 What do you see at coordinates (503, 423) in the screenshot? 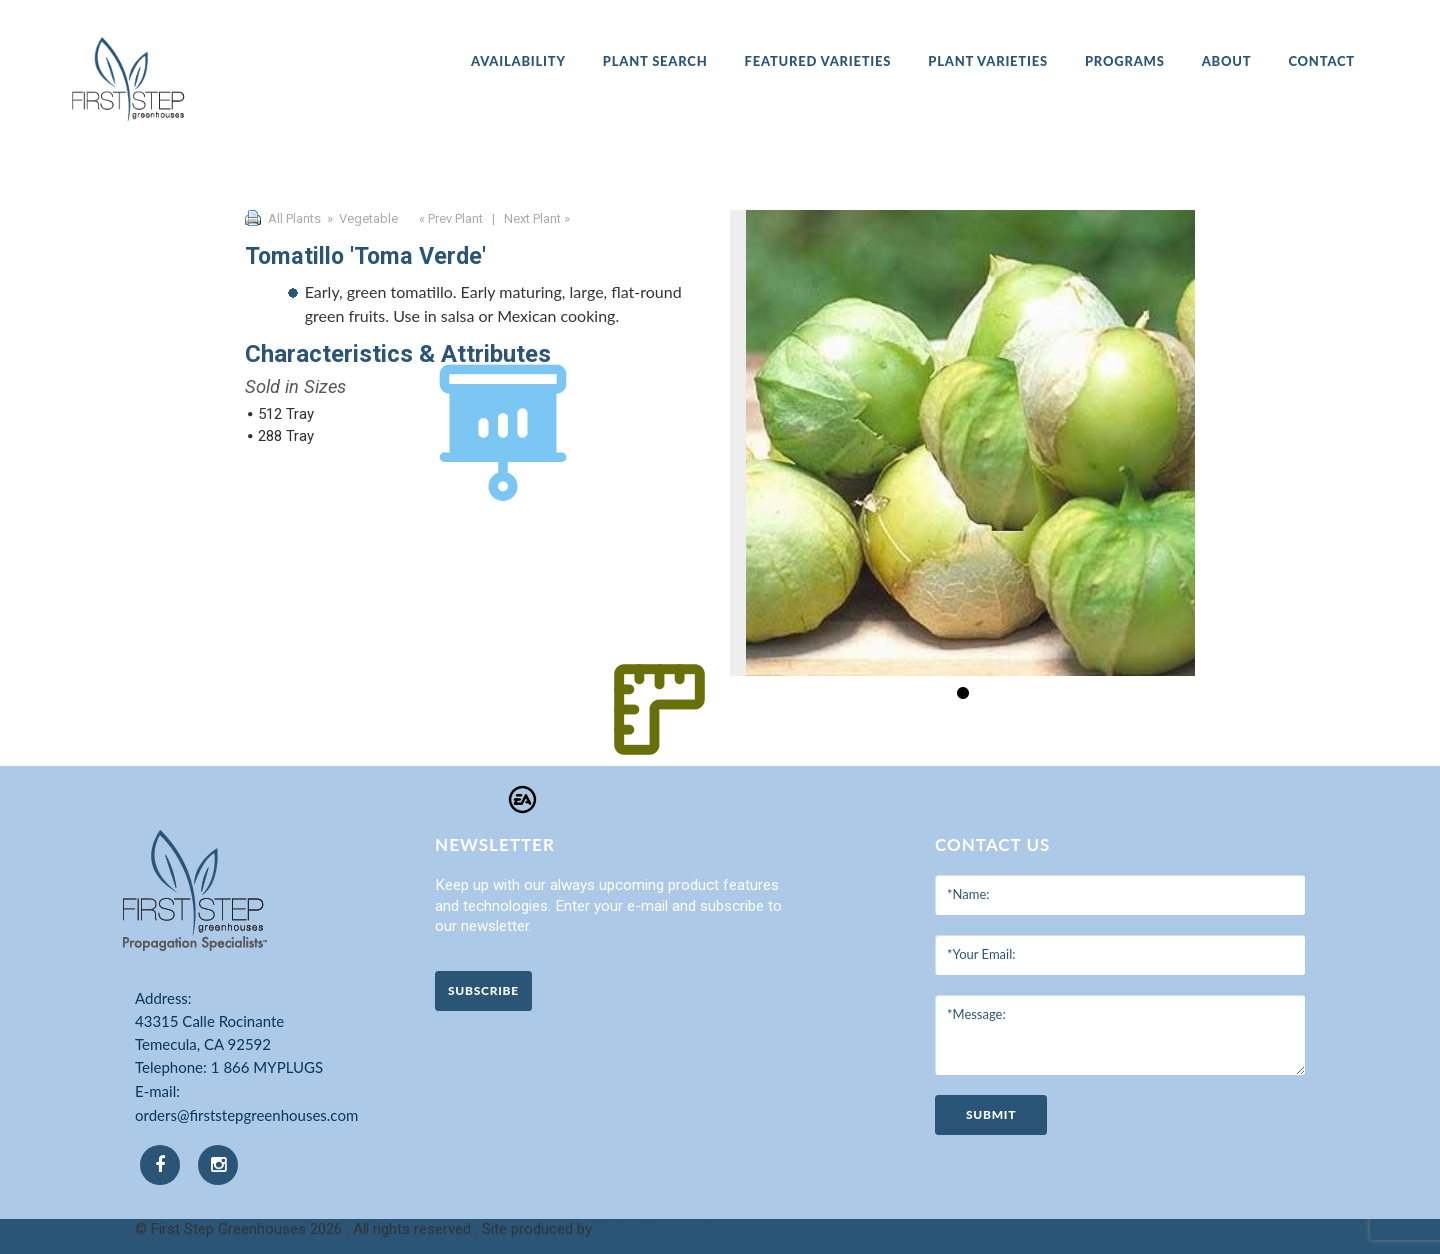
I see `view presentation with charts` at bounding box center [503, 423].